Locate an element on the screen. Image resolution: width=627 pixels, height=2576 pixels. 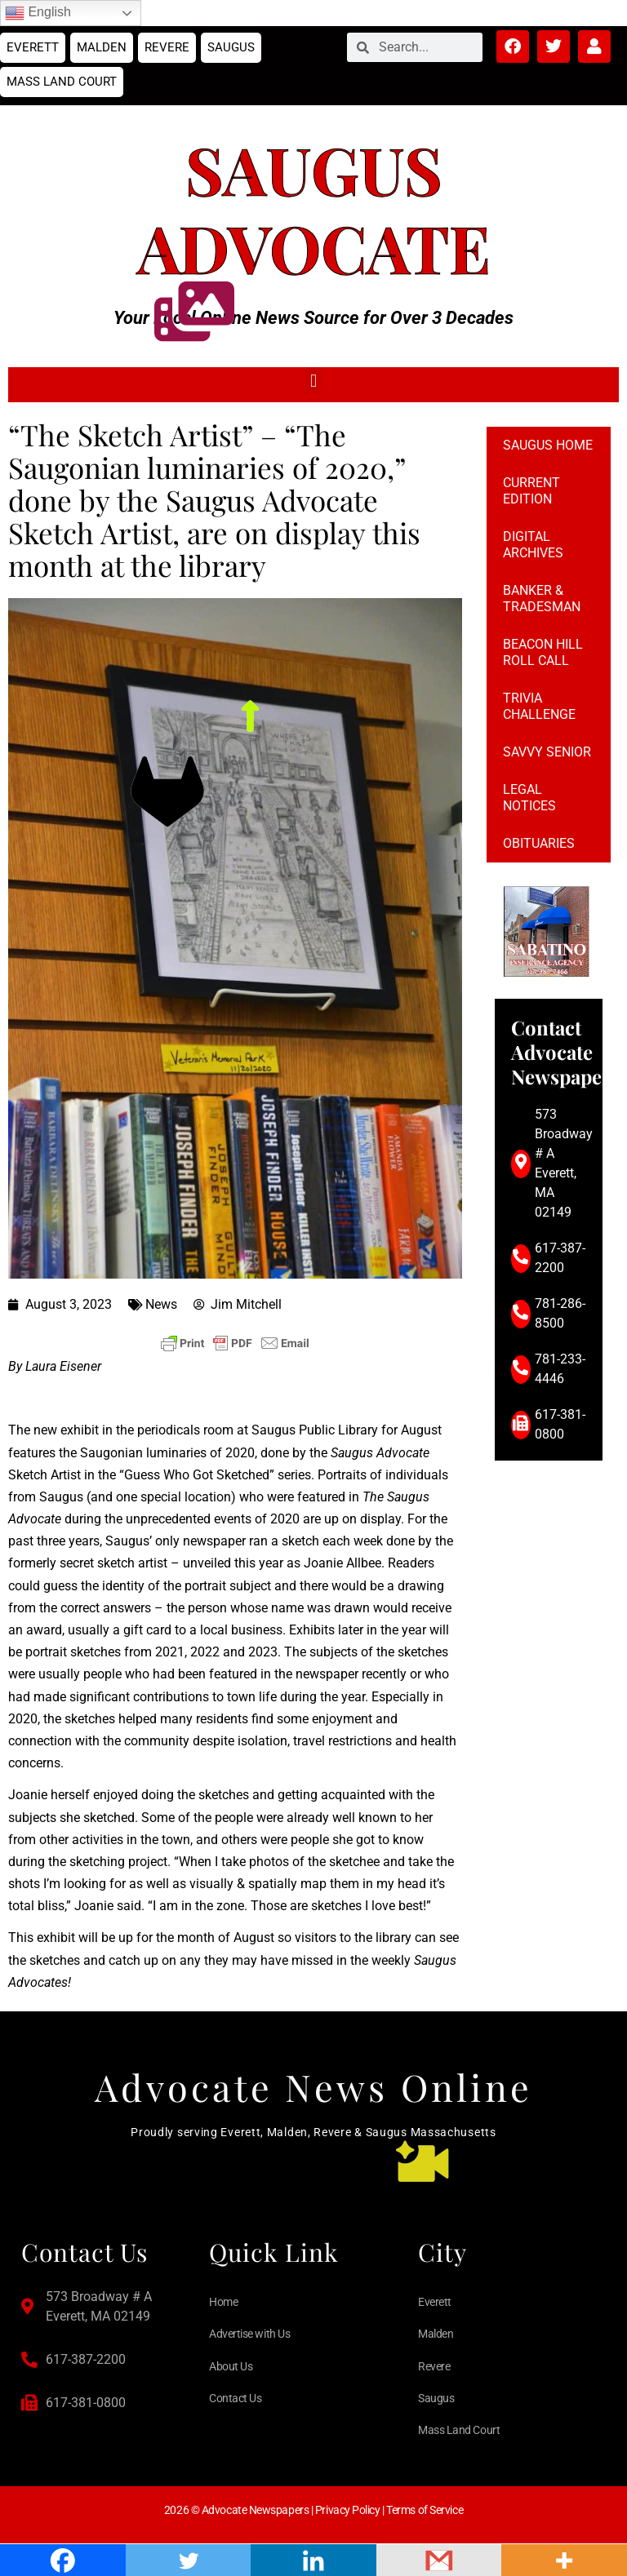
open GitLab is located at coordinates (167, 791).